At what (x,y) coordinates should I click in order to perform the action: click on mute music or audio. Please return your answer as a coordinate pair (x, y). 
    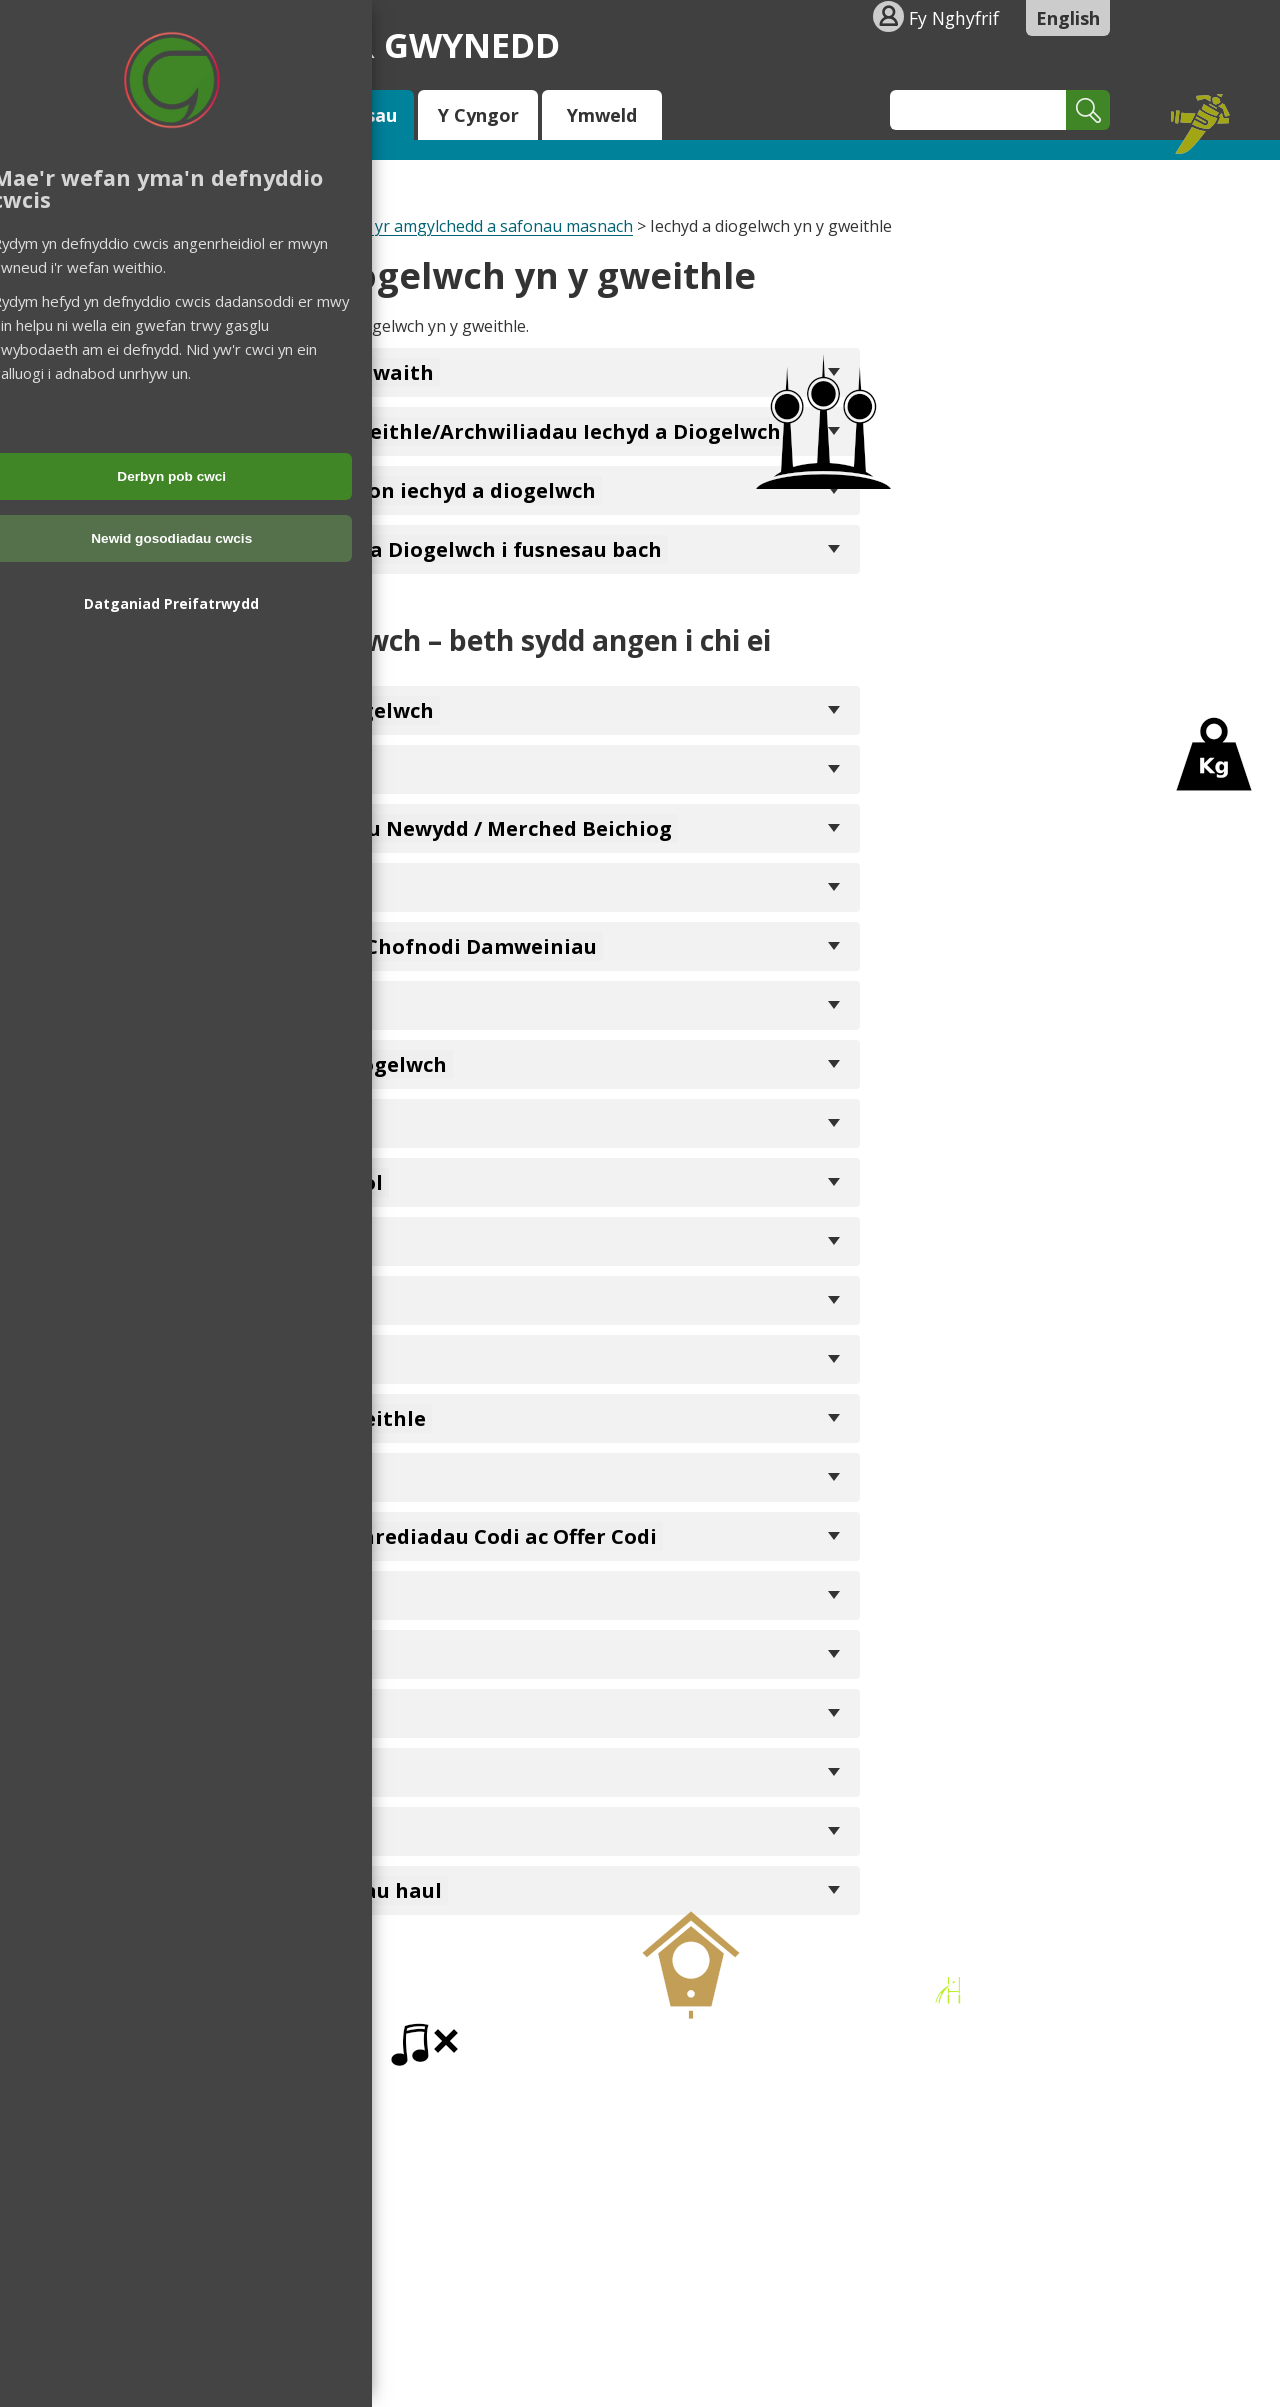
    Looking at the image, I should click on (426, 2041).